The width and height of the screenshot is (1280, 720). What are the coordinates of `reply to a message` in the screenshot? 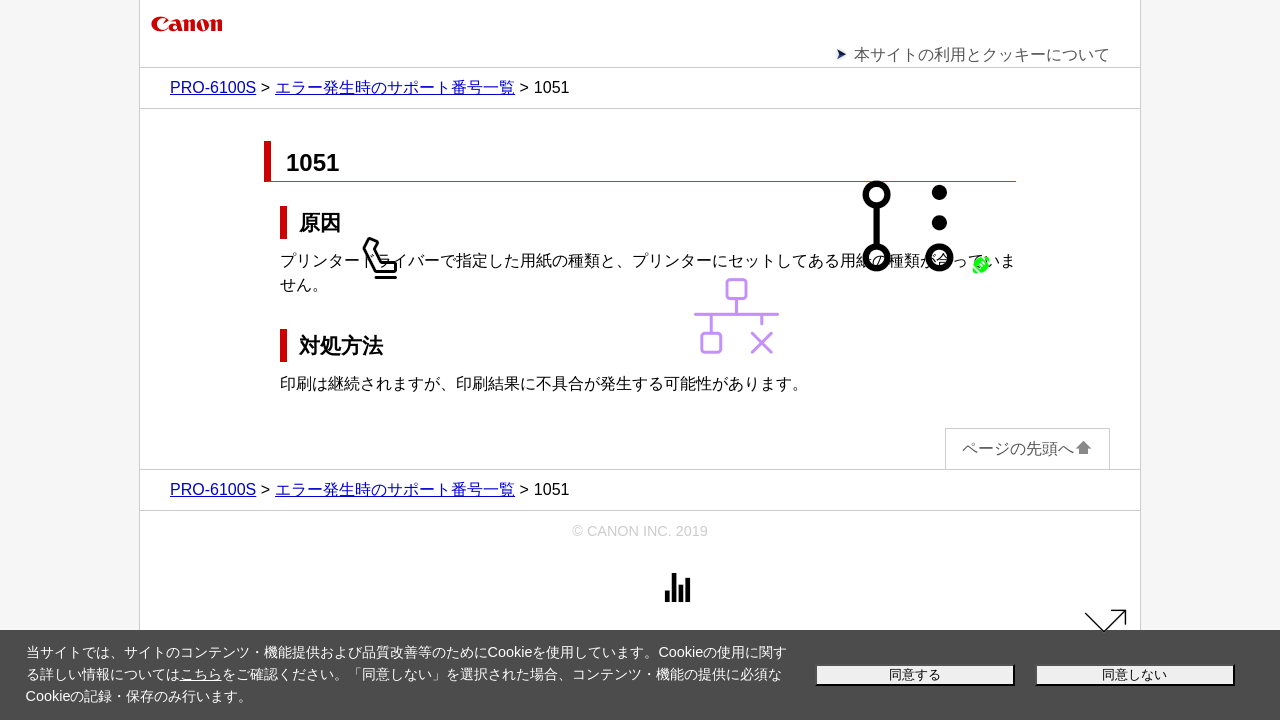 It's located at (1105, 619).